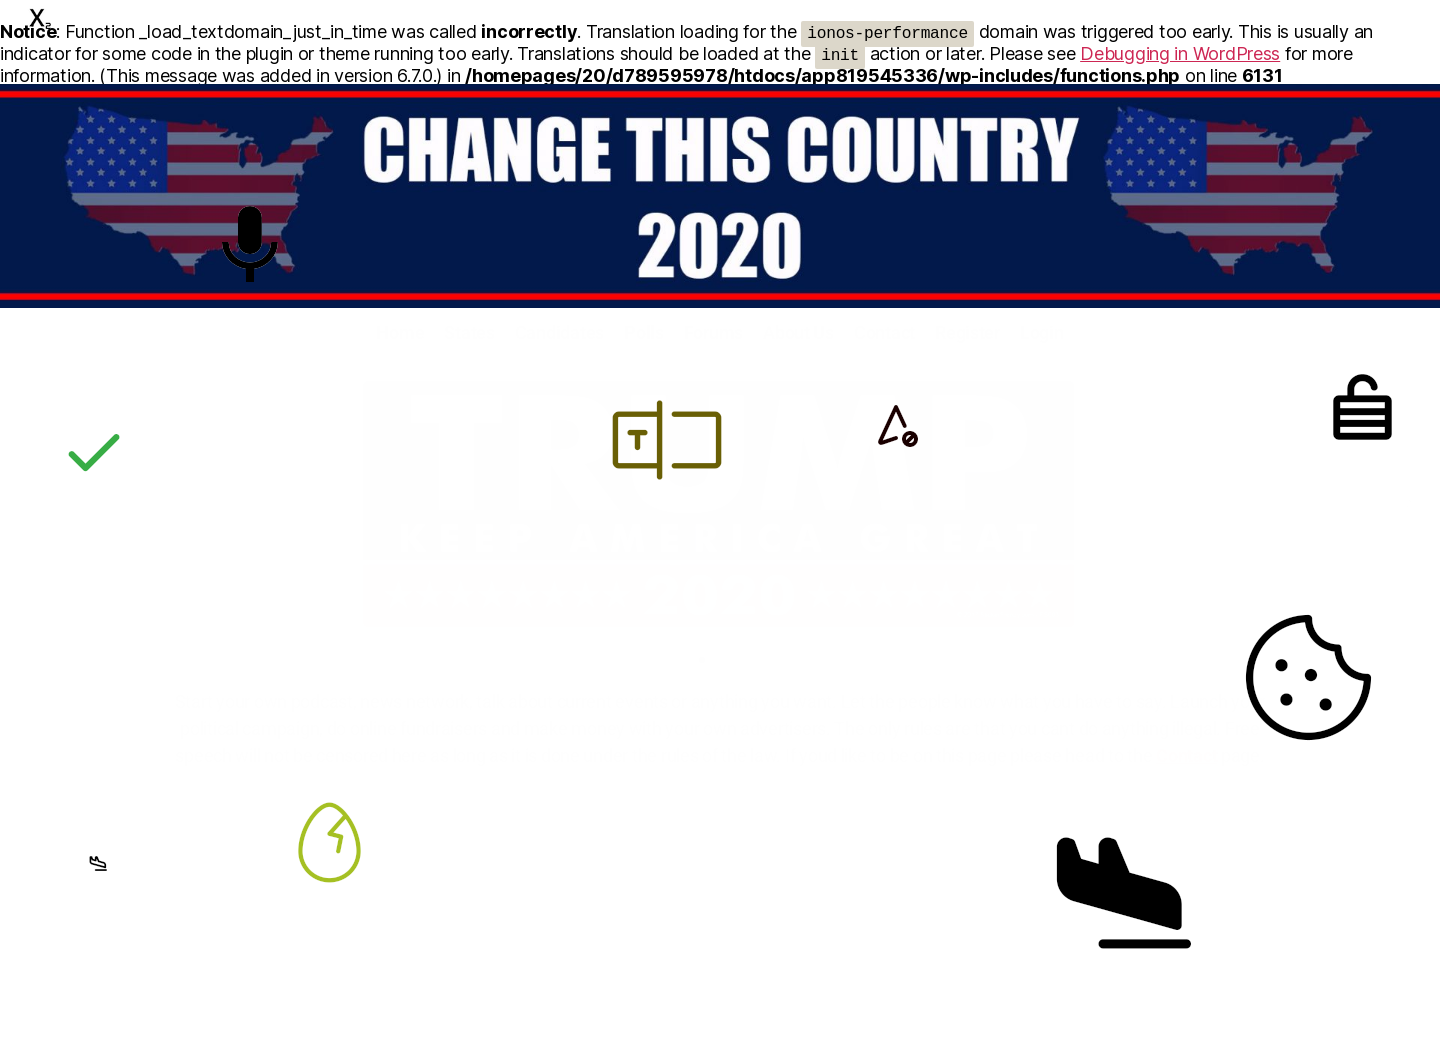 Image resolution: width=1440 pixels, height=1047 pixels. I want to click on confirm or submit an action, so click(94, 451).